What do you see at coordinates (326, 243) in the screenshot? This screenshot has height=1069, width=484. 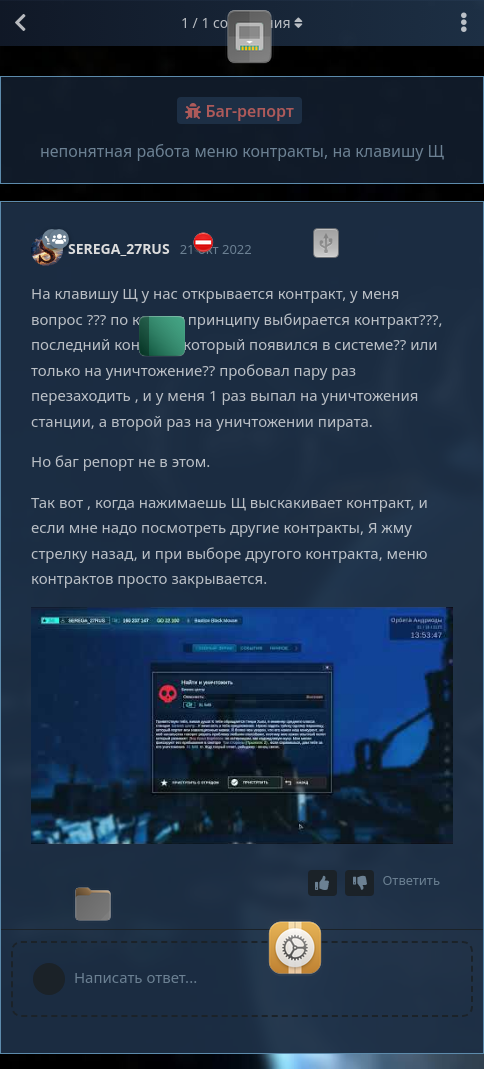 I see `access connected USB storage device` at bounding box center [326, 243].